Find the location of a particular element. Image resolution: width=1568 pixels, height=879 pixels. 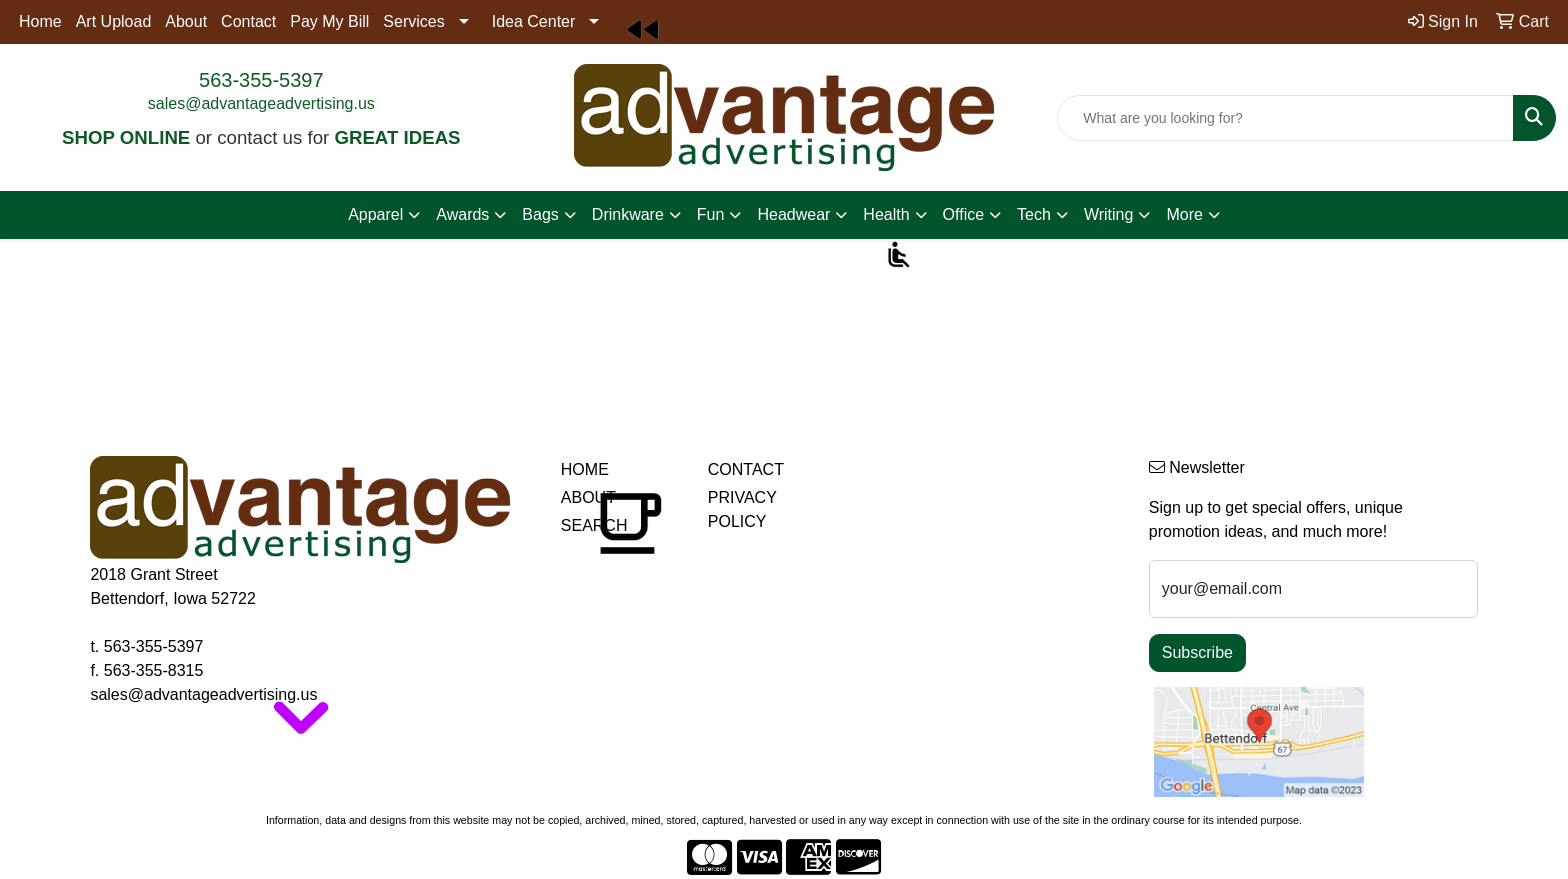

rewind media content quickly is located at coordinates (643, 29).